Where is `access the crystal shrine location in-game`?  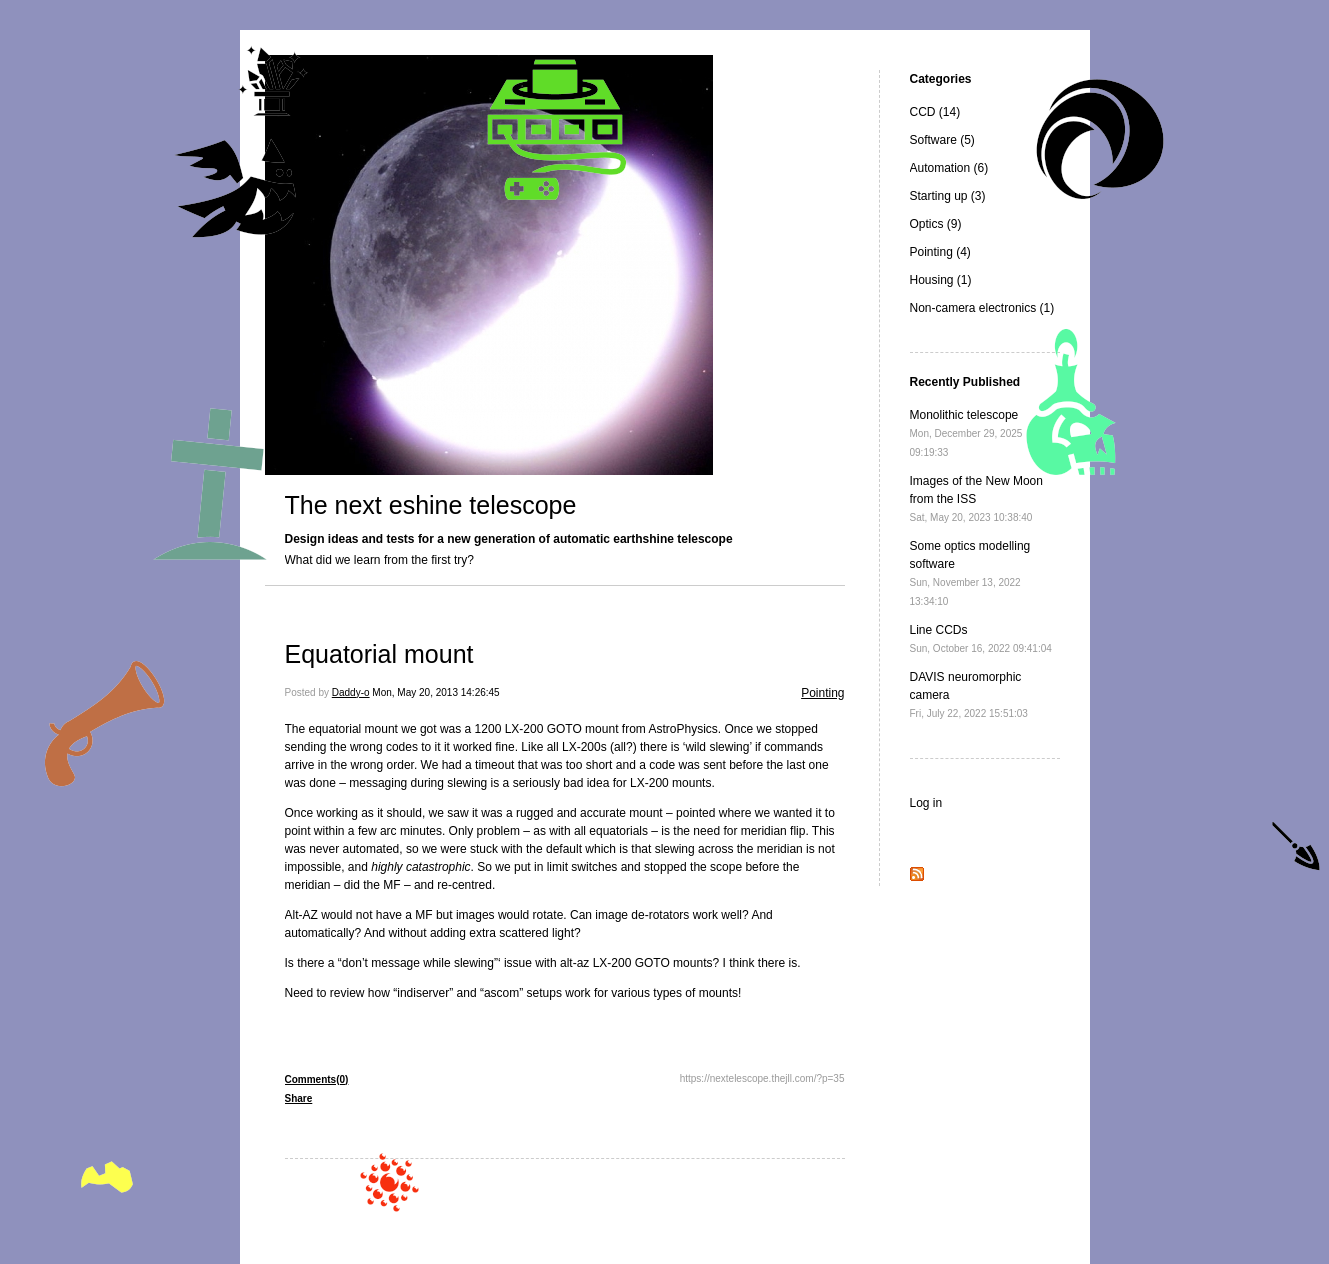
access the crystal shrine location in-game is located at coordinates (272, 81).